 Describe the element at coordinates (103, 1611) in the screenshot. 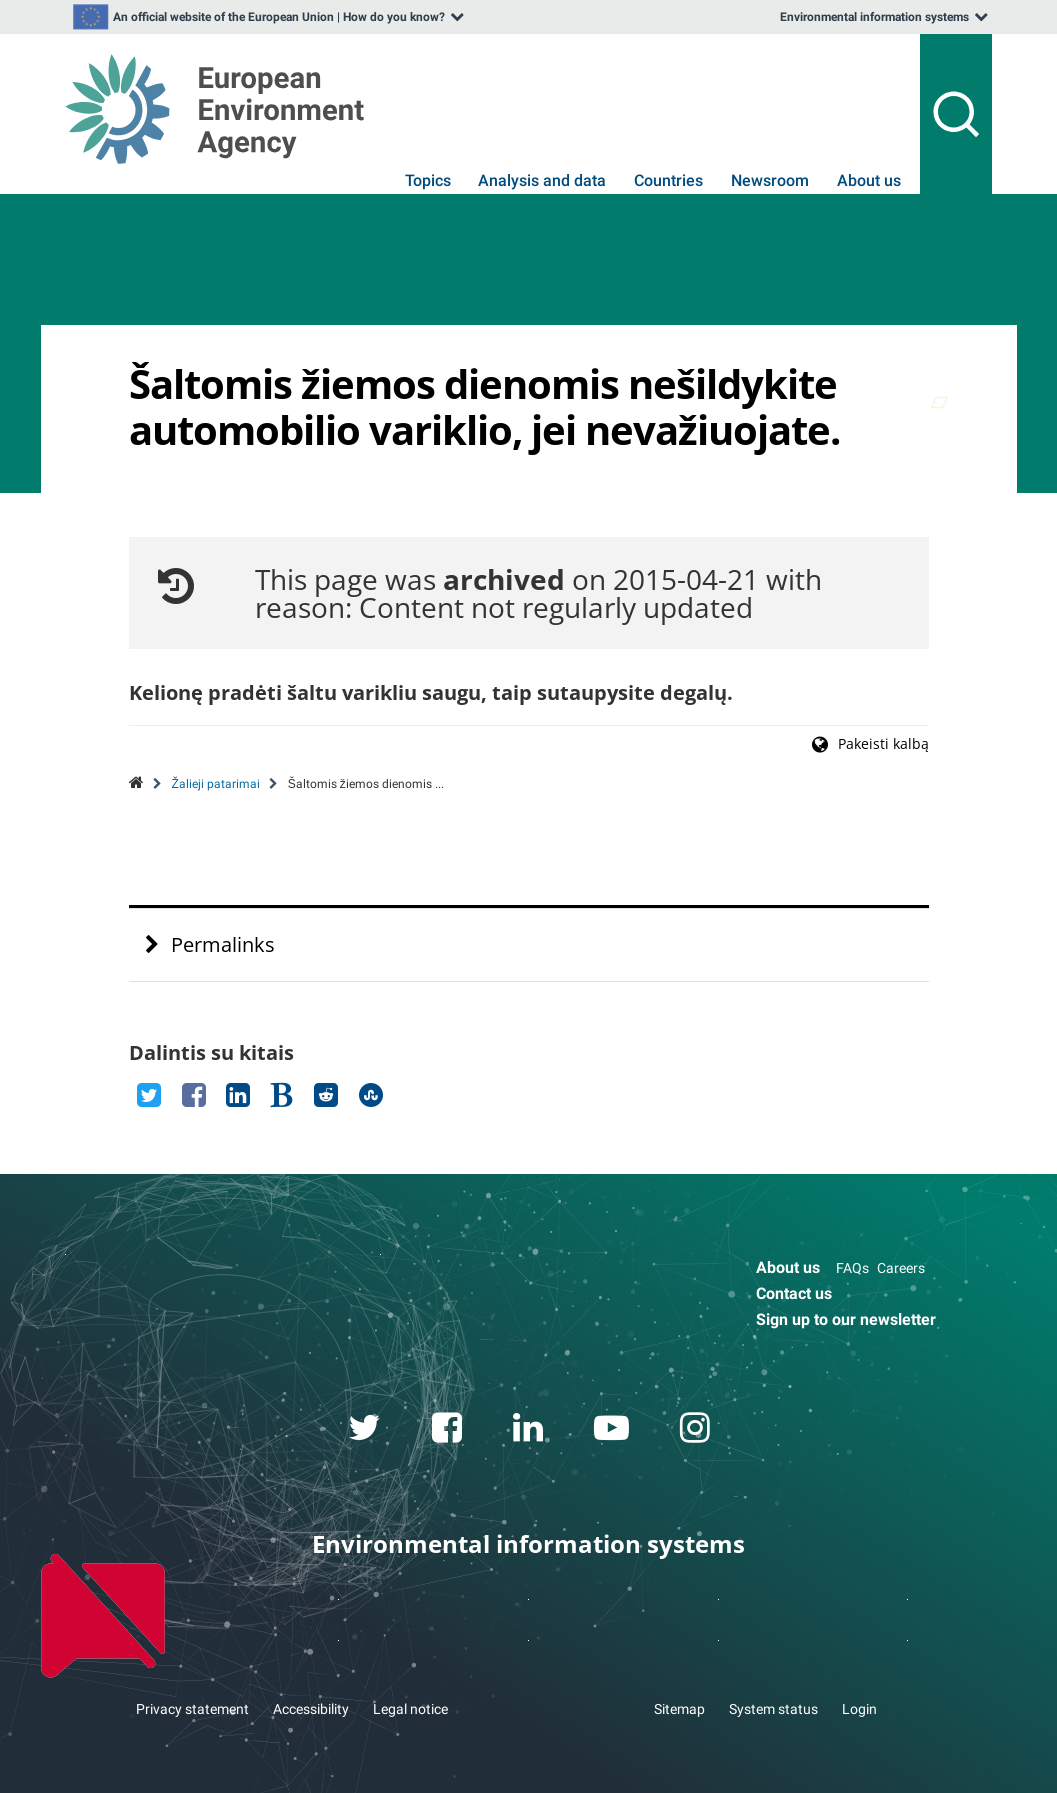

I see `mute or disable chat notifications` at that location.